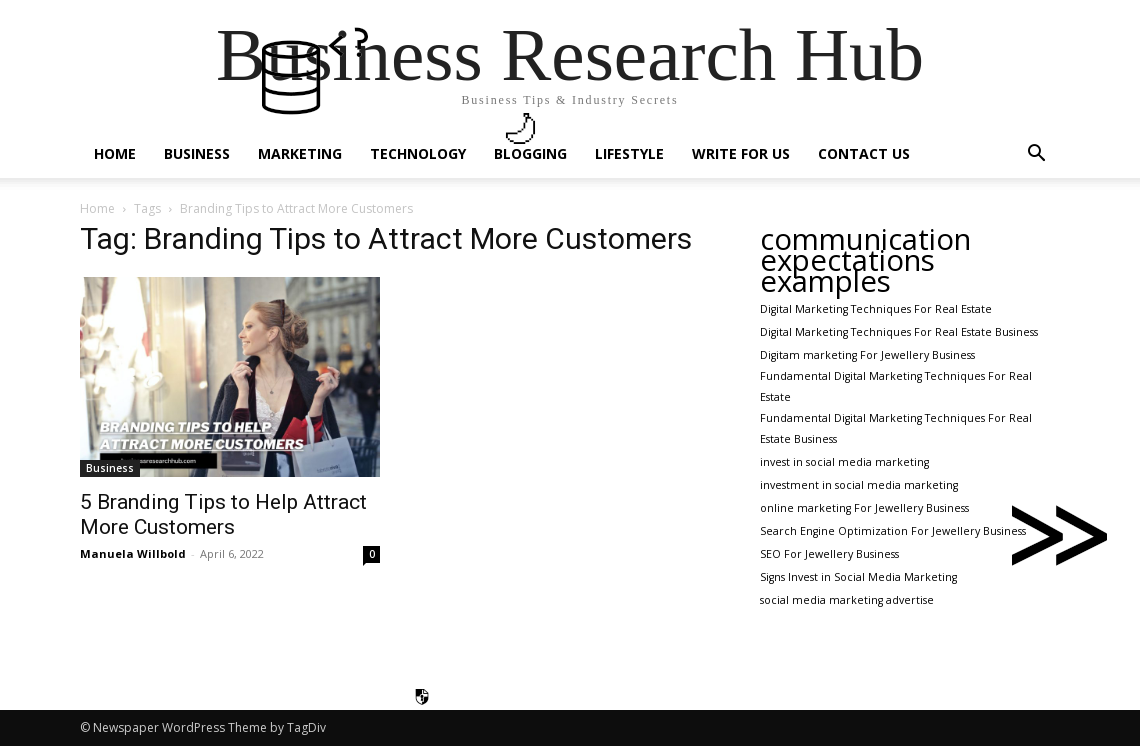 This screenshot has height=746, width=1140. Describe the element at coordinates (422, 697) in the screenshot. I see `open cryptpad secure document editor` at that location.